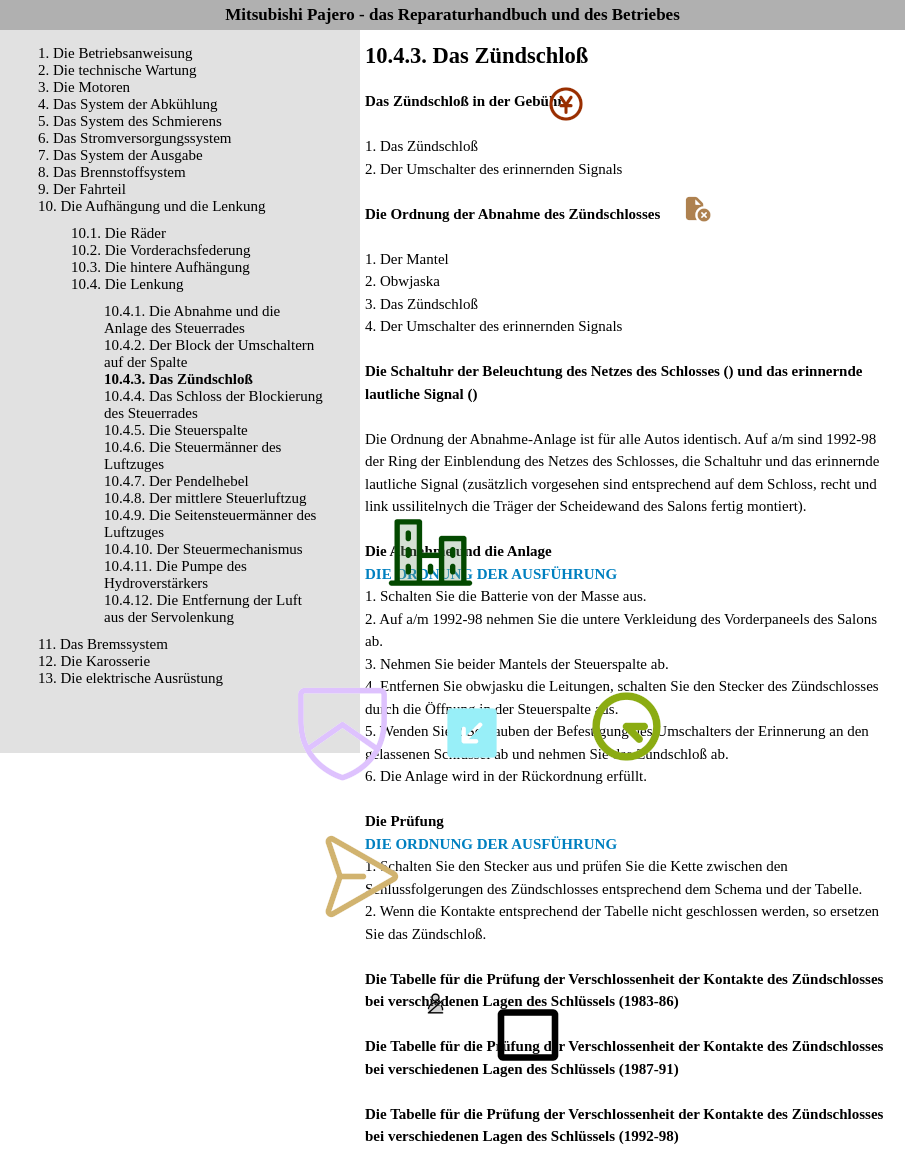  Describe the element at coordinates (342, 728) in the screenshot. I see `security or protection status indicator` at that location.